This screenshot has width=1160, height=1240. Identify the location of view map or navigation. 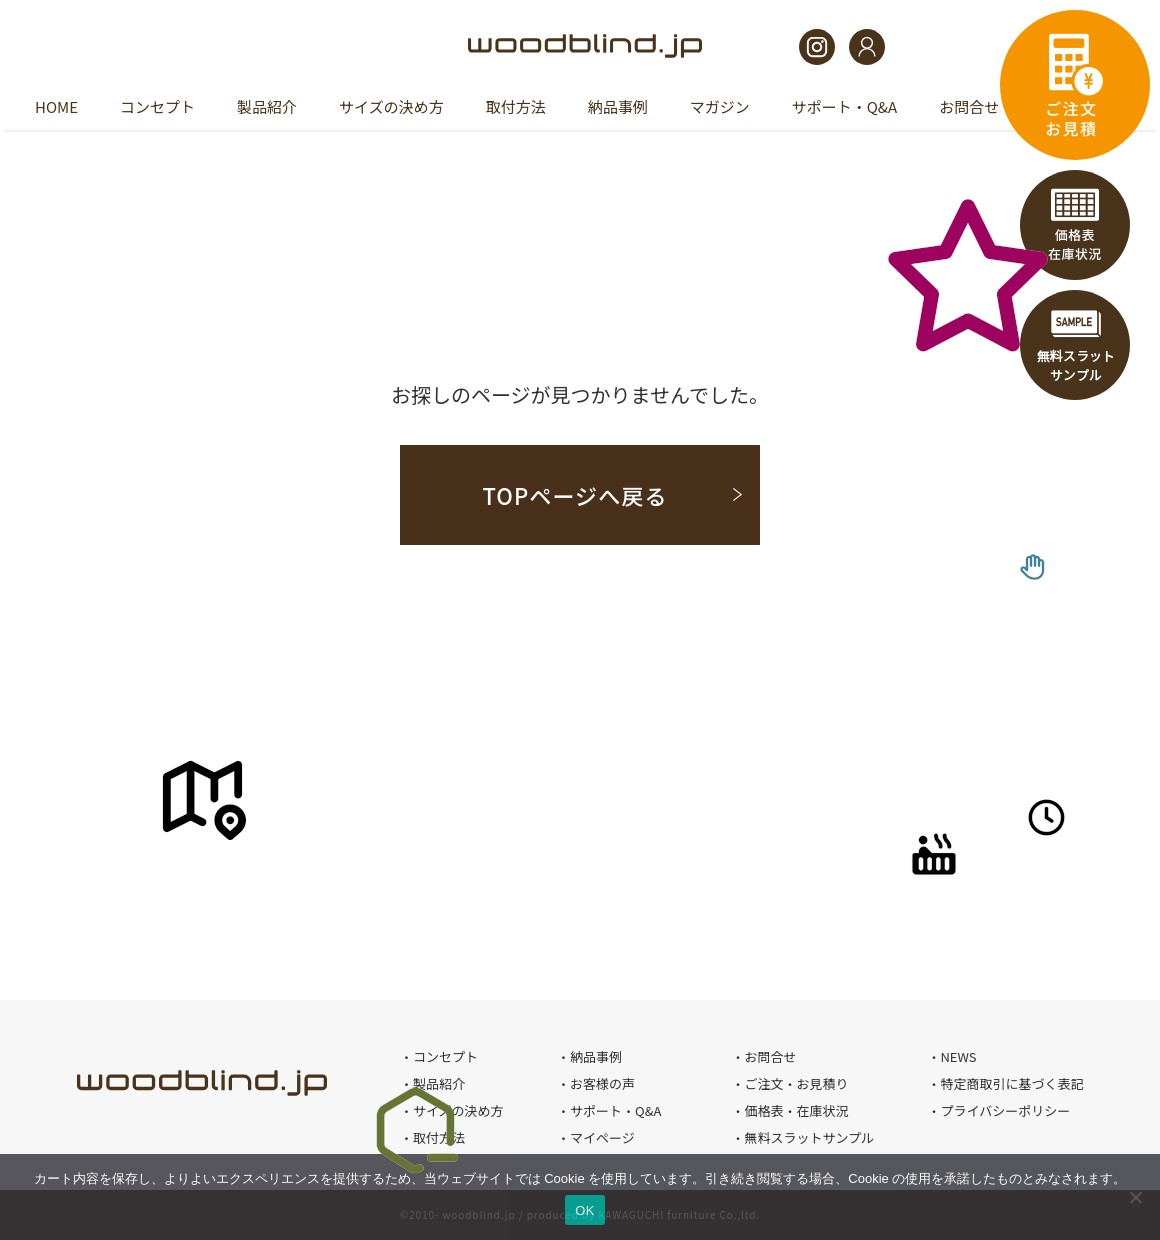
(202, 796).